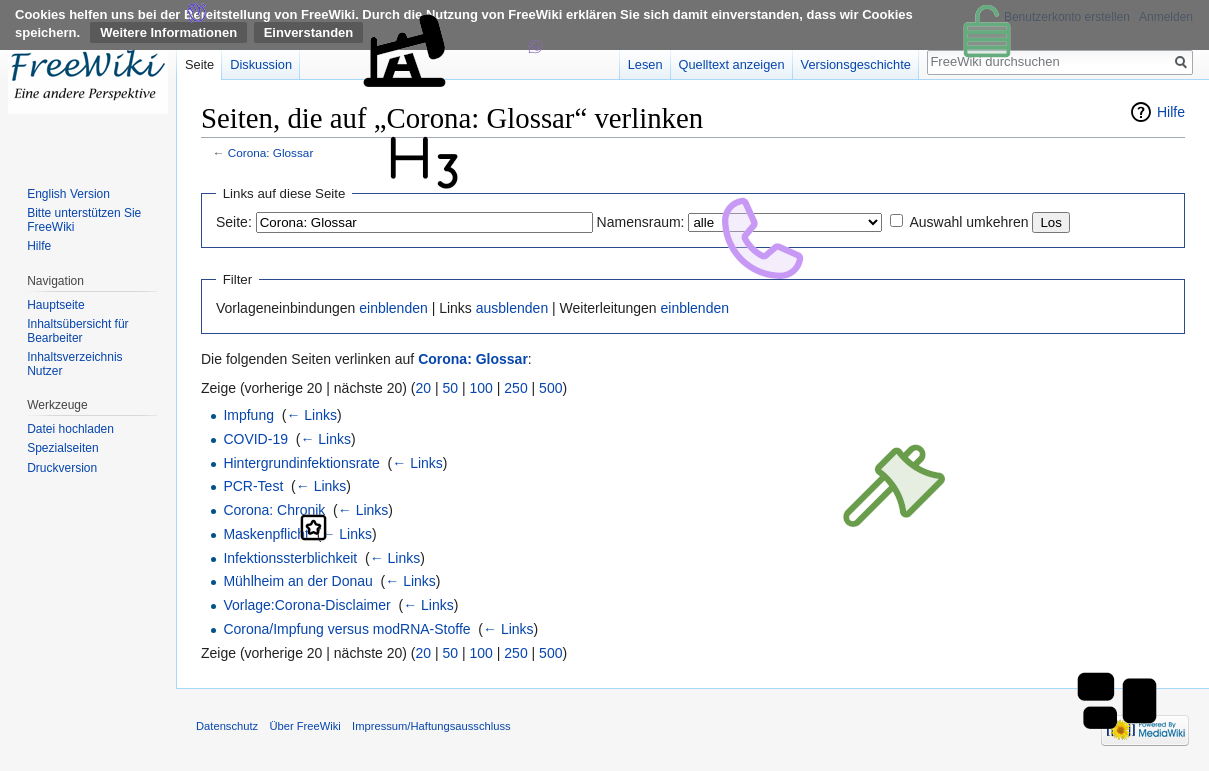  Describe the element at coordinates (1117, 698) in the screenshot. I see `view grouped elements or components` at that location.